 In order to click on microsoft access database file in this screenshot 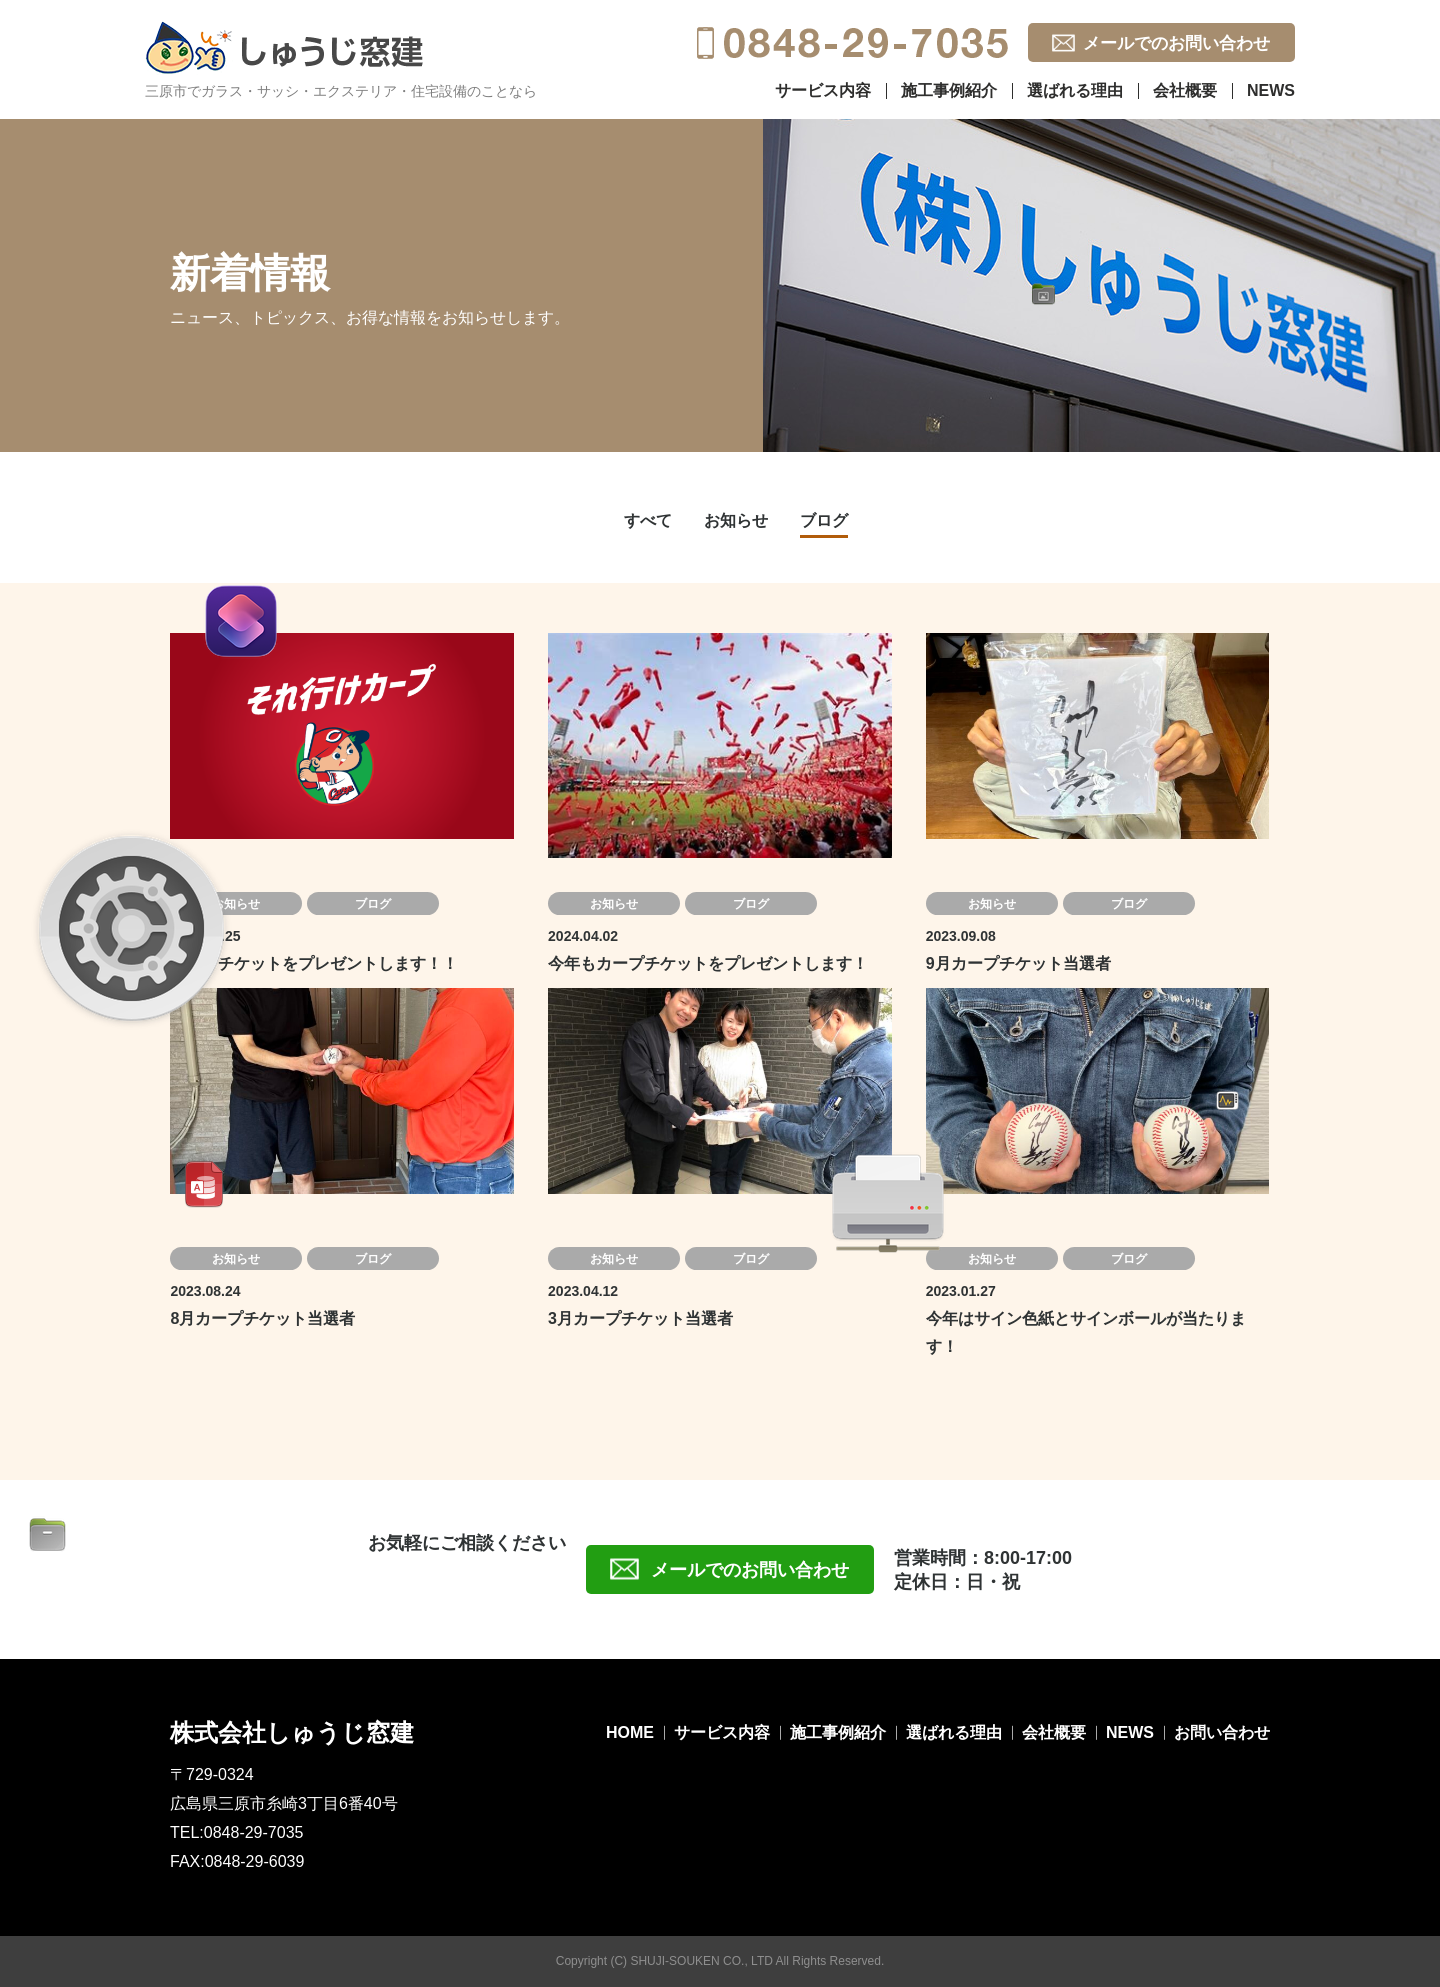, I will do `click(204, 1184)`.